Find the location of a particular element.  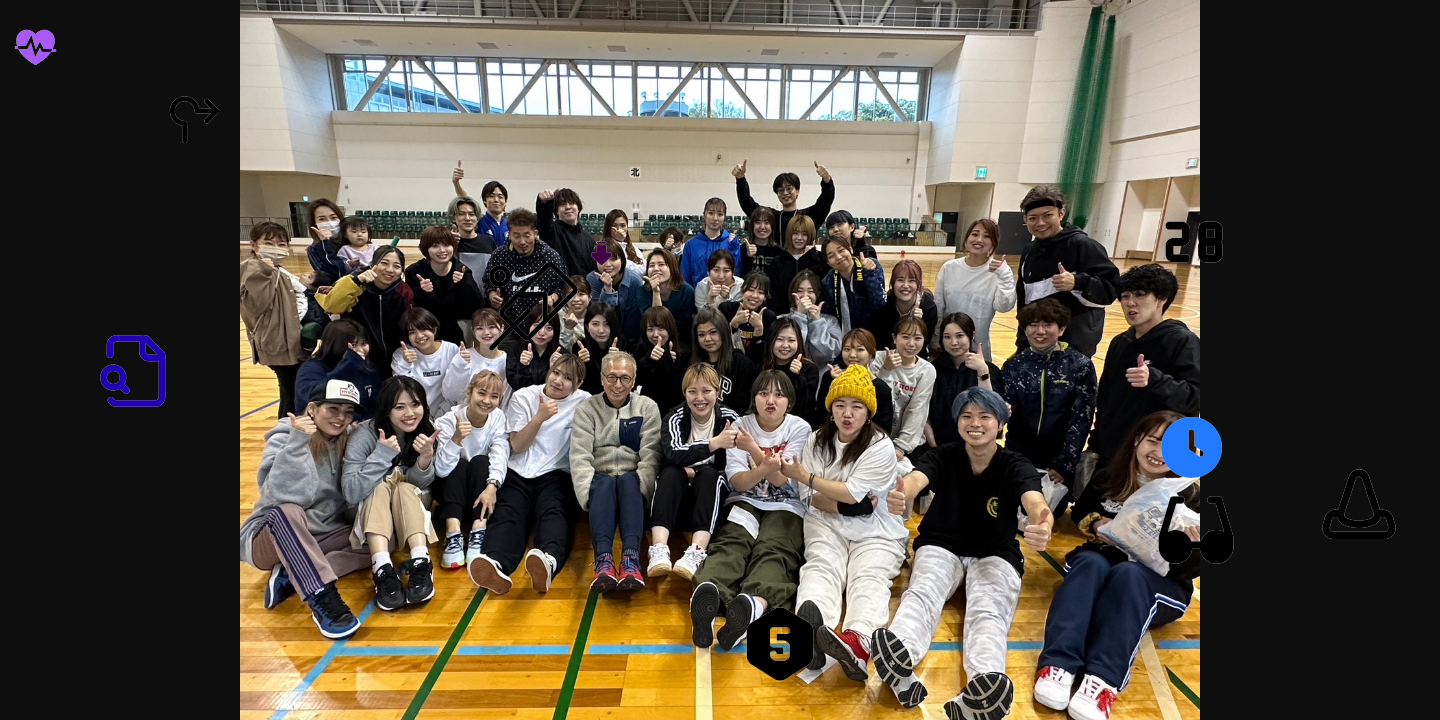

view time or clock settings is located at coordinates (1191, 447).